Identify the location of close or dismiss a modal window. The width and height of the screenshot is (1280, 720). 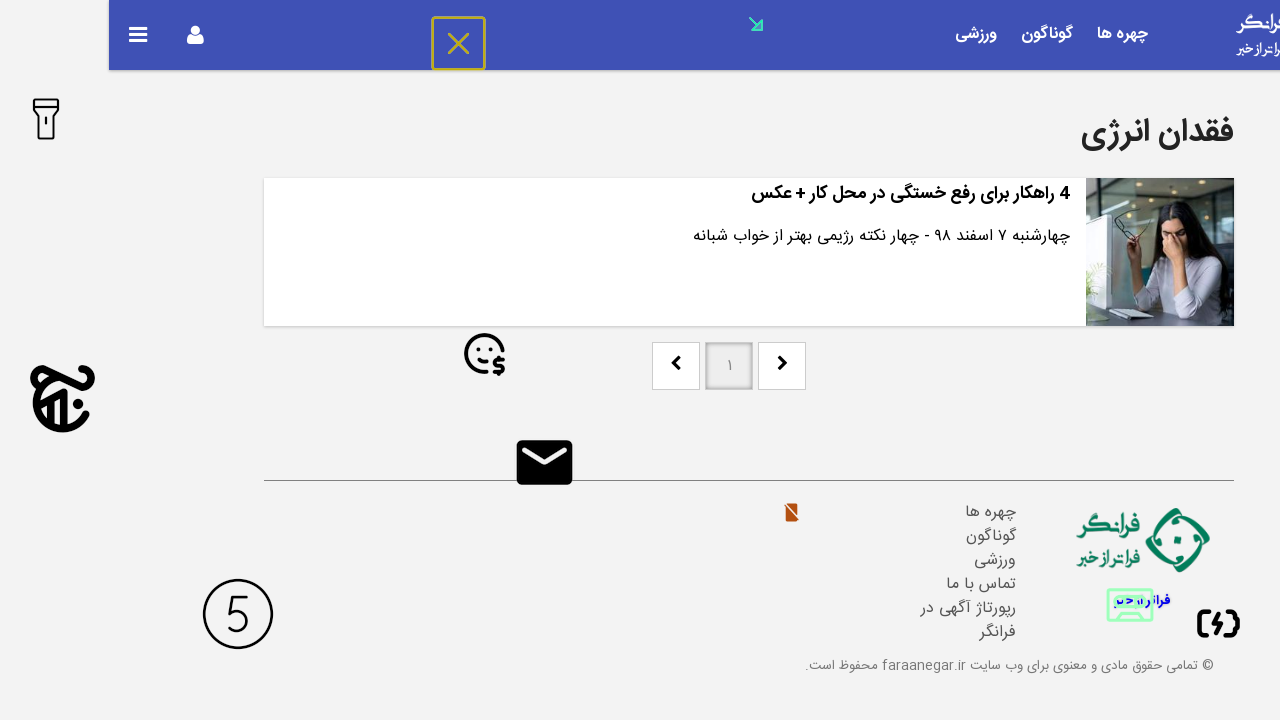
(458, 43).